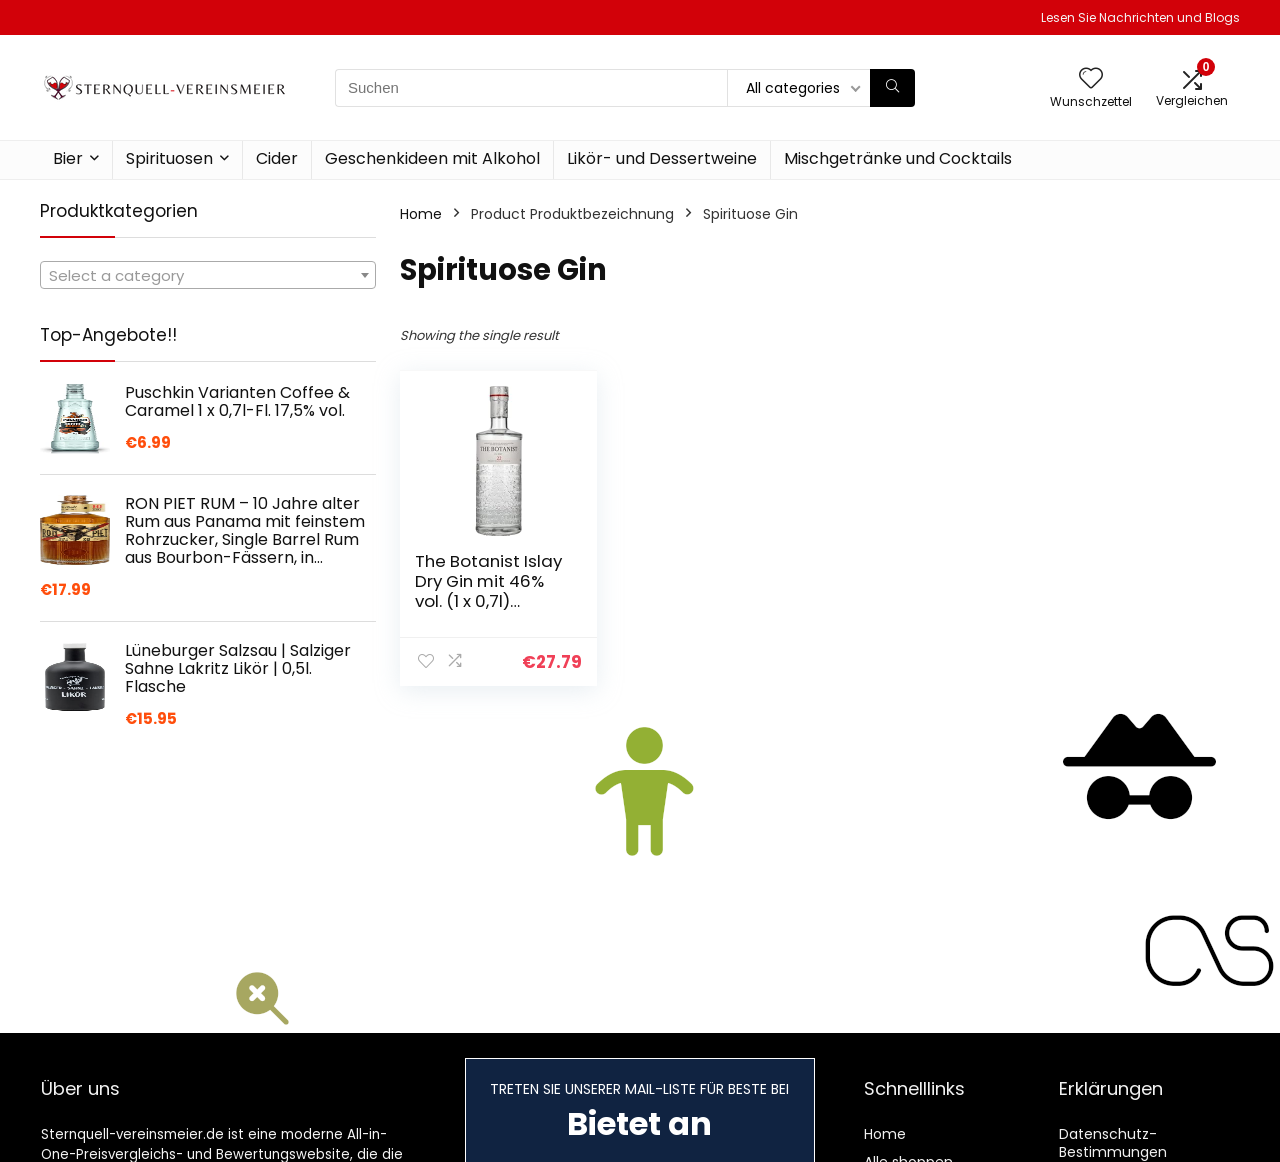 The image size is (1280, 1162). Describe the element at coordinates (1209, 948) in the screenshot. I see `connect to your Last.fm account` at that location.